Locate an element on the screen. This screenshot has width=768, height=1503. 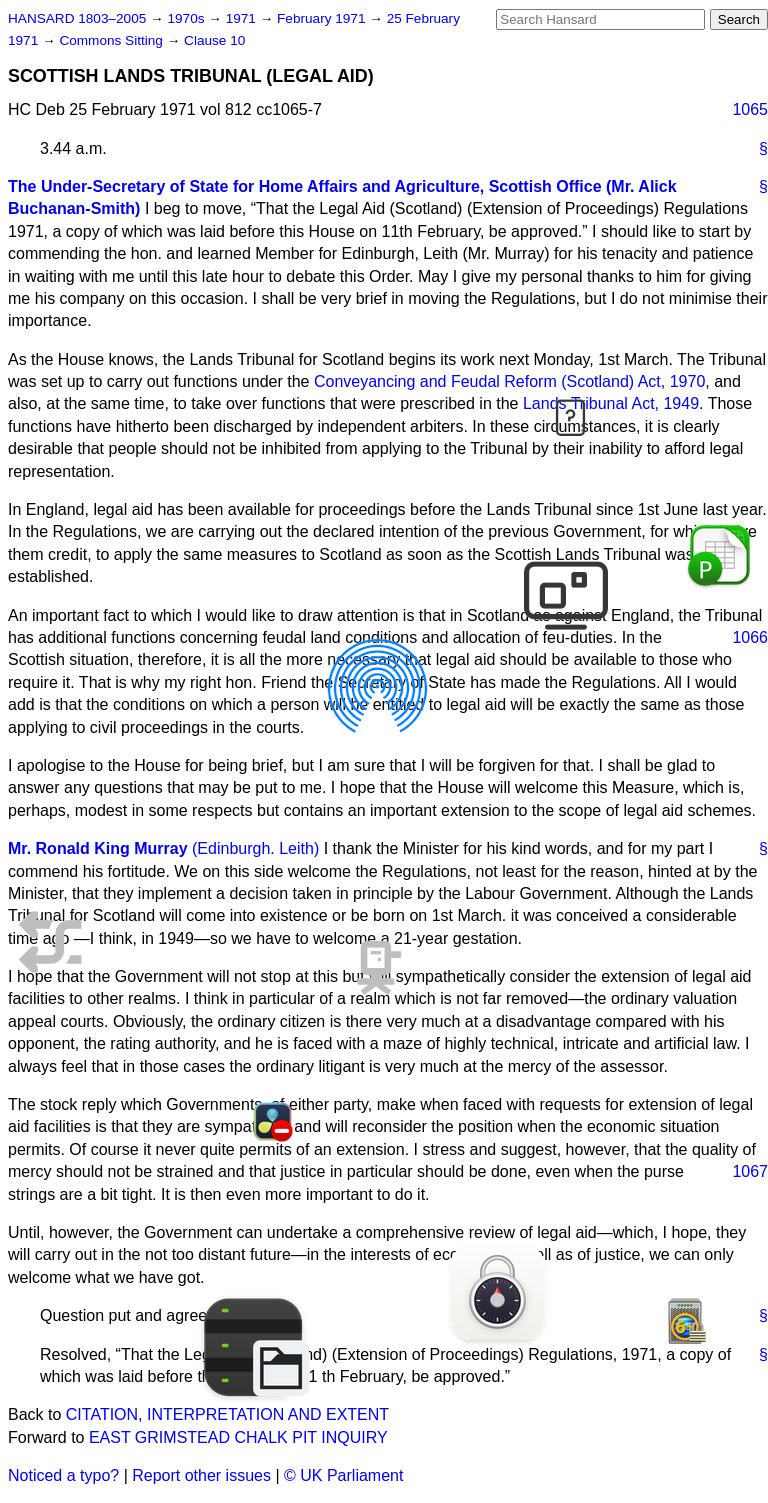
access remote desktop settings is located at coordinates (566, 593).